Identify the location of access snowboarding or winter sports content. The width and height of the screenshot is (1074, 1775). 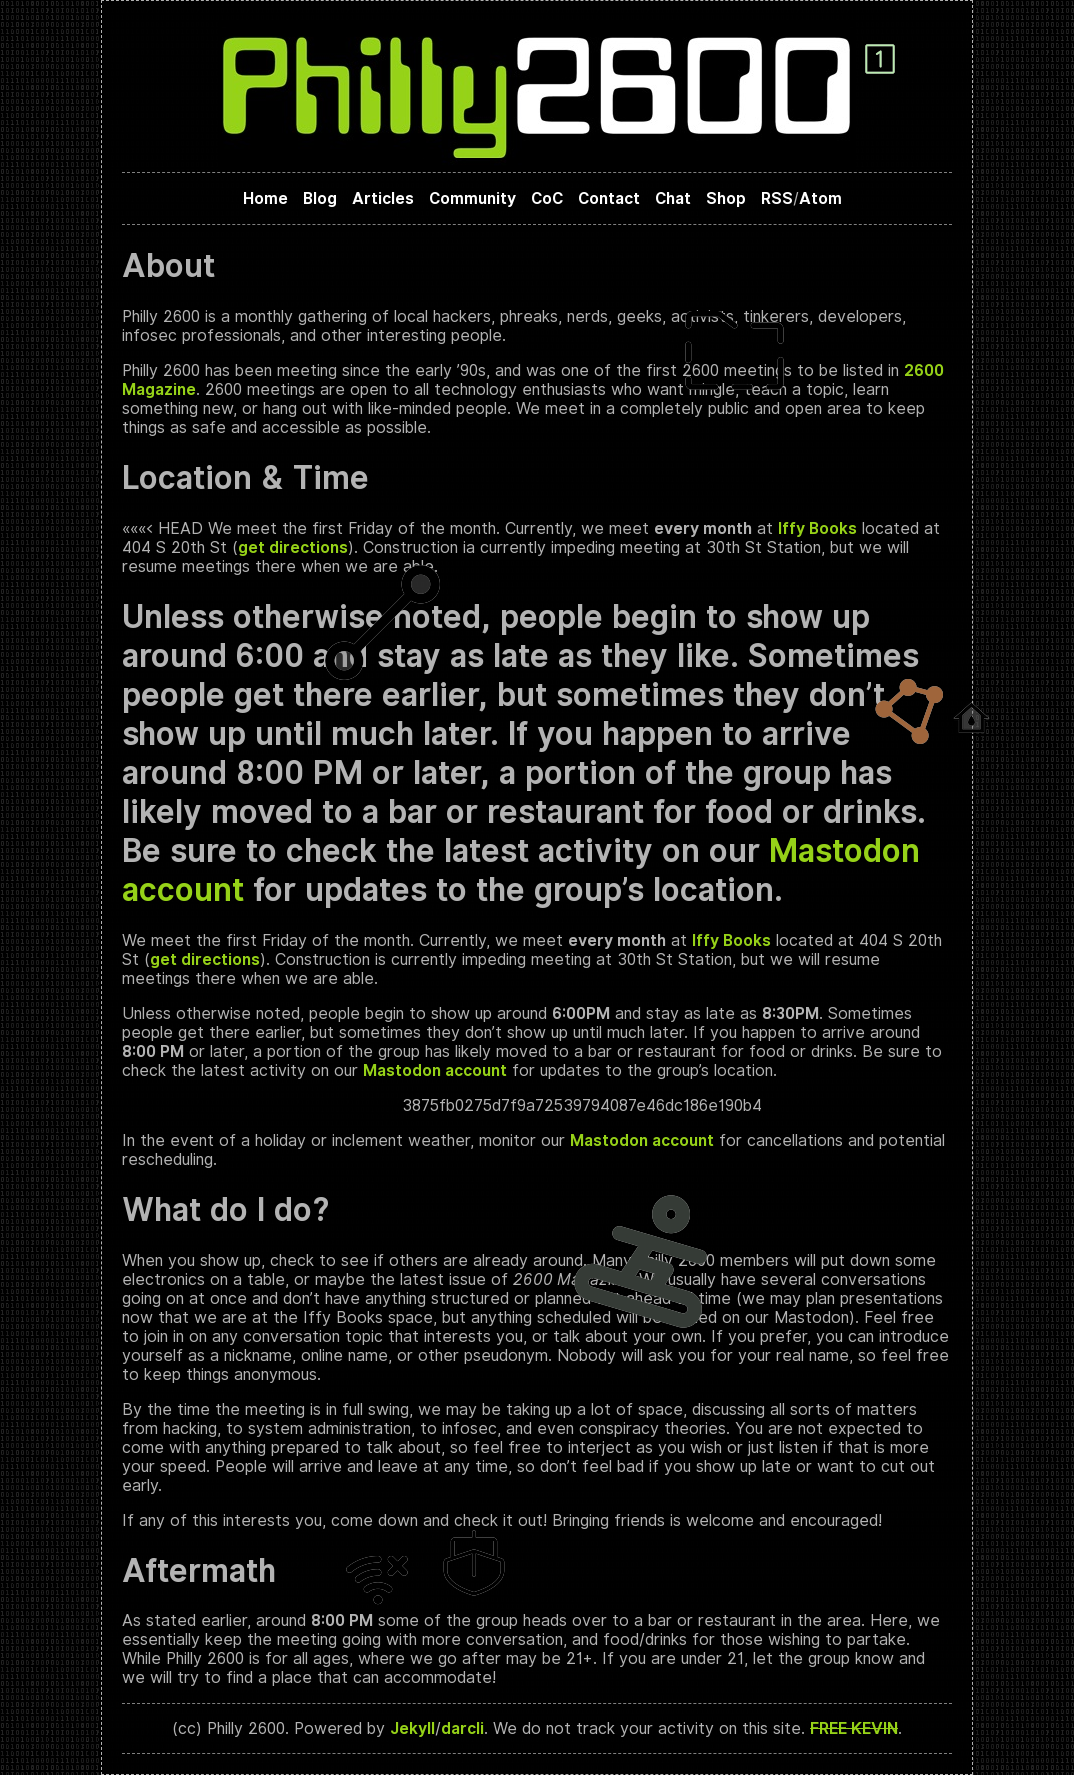
(647, 1261).